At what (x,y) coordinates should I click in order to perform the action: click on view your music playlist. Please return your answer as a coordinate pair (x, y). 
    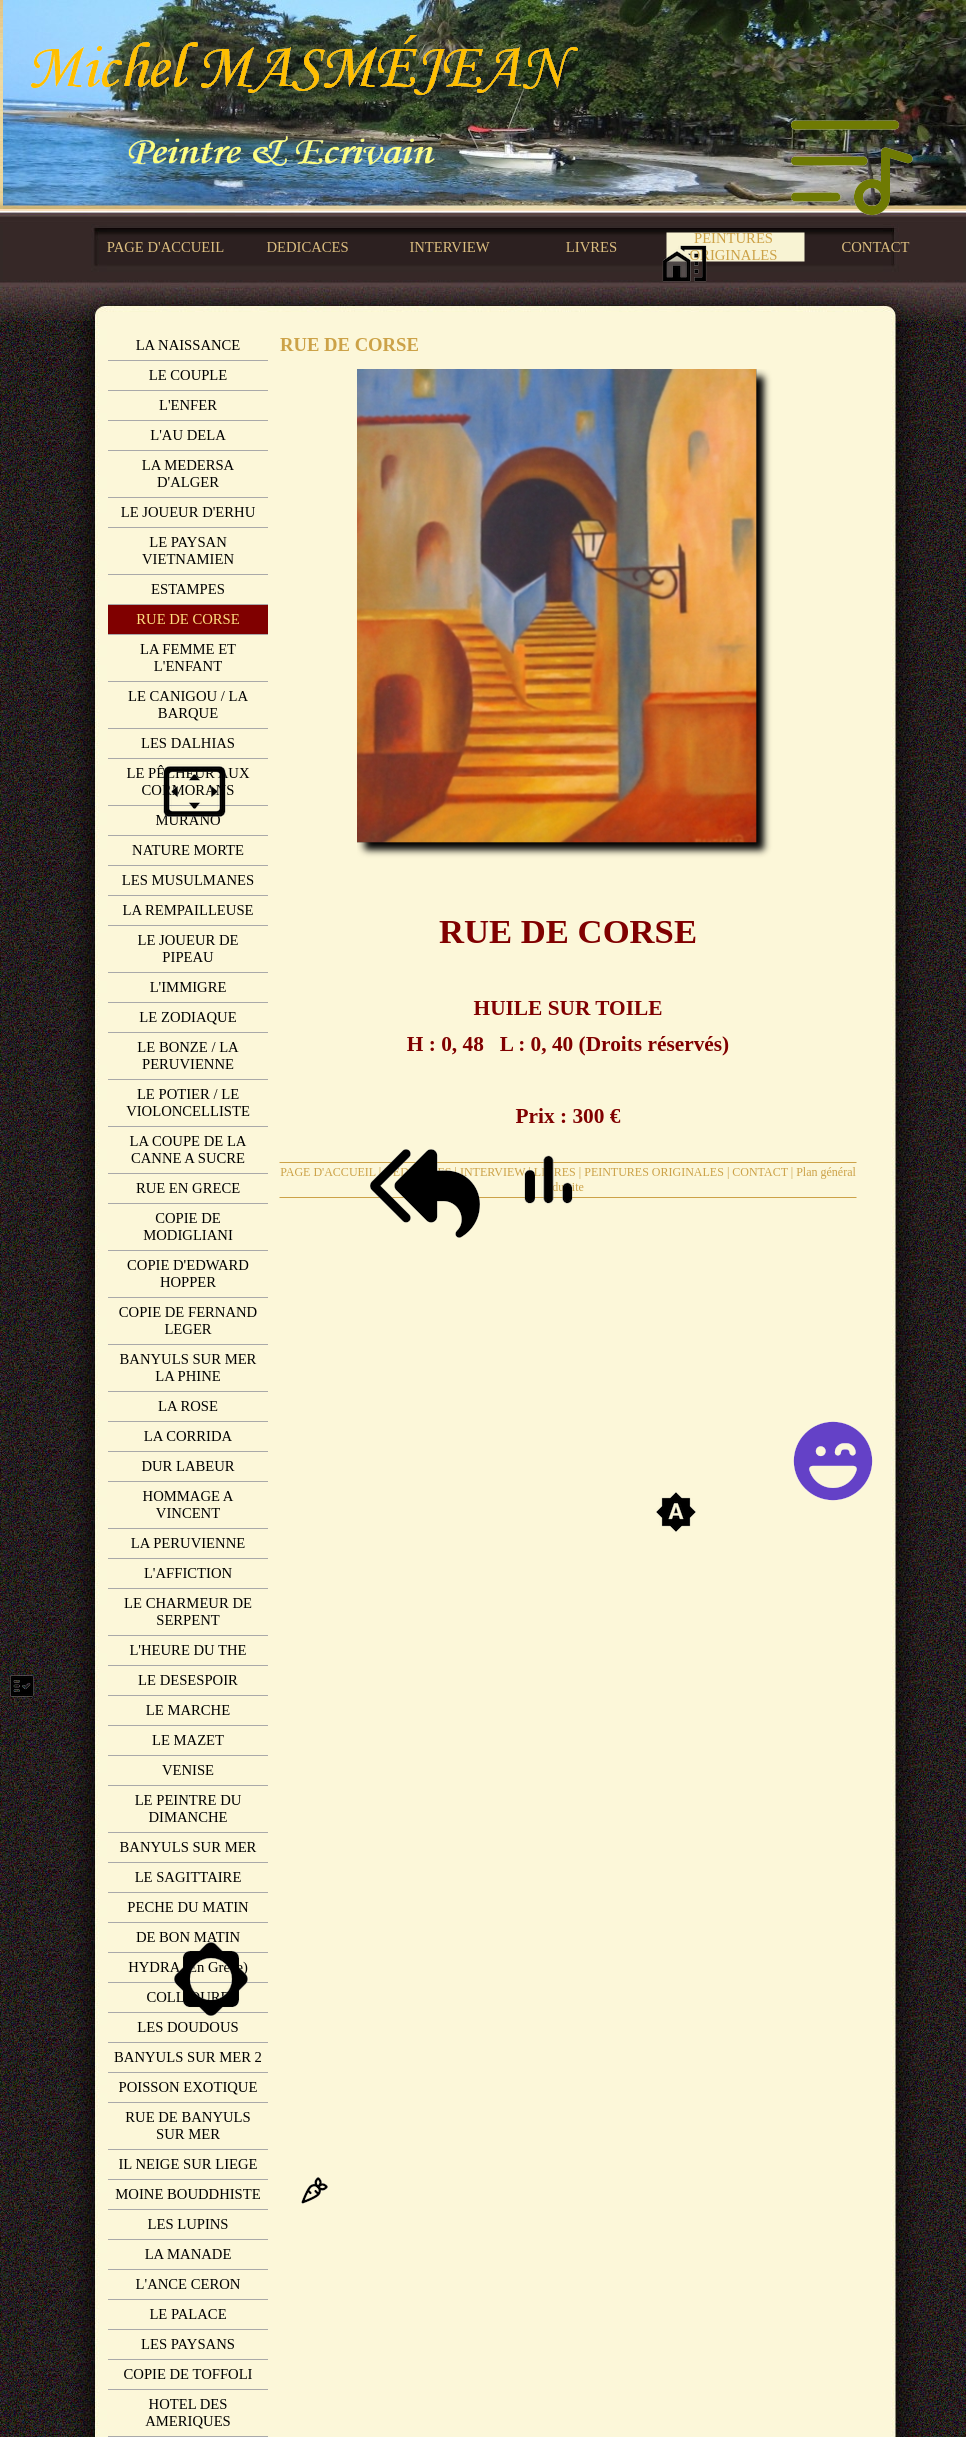
    Looking at the image, I should click on (845, 161).